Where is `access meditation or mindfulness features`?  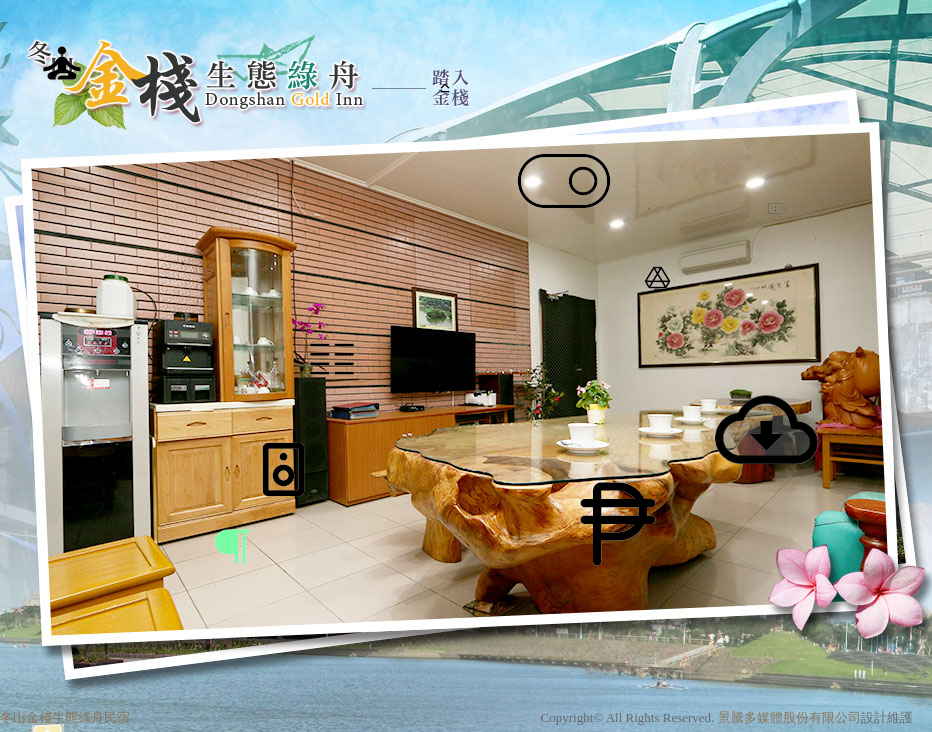 access meditation or mindfulness features is located at coordinates (62, 63).